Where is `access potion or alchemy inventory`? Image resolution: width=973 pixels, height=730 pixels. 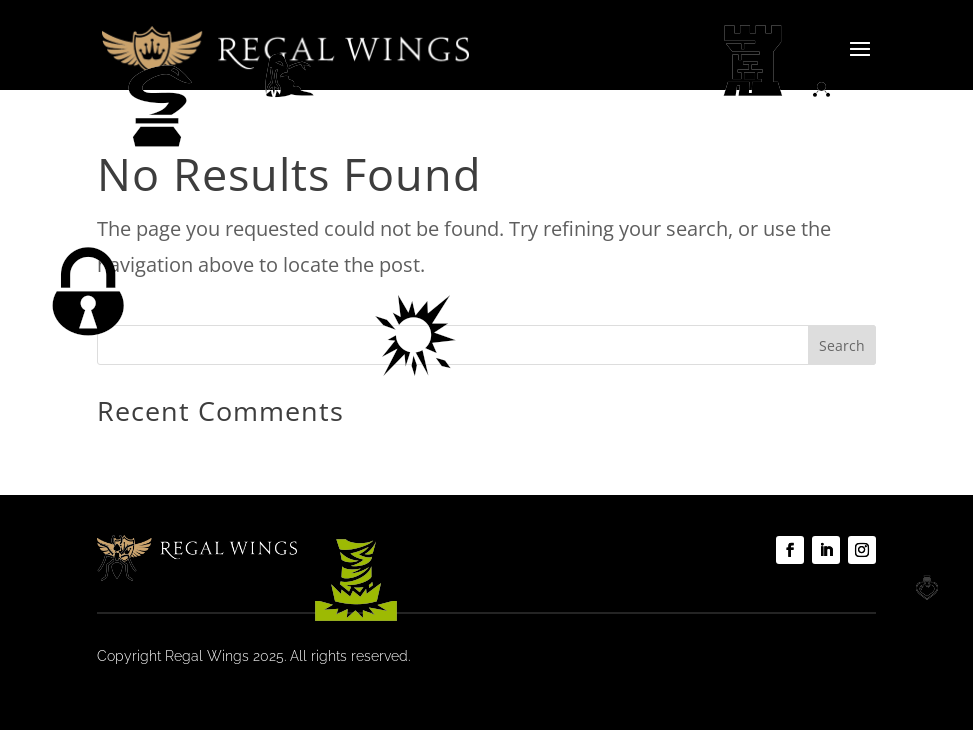 access potion or alchemy inventory is located at coordinates (157, 105).